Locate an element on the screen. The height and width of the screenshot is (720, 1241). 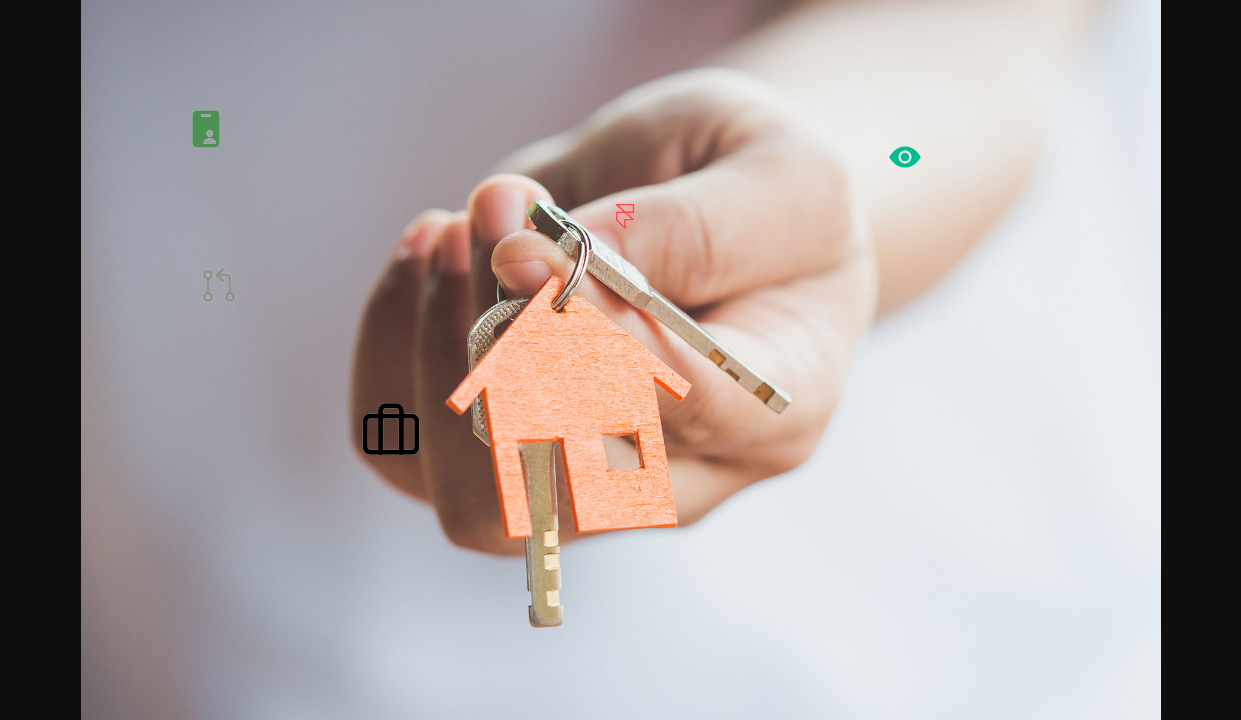
view your profile or ID information is located at coordinates (206, 129).